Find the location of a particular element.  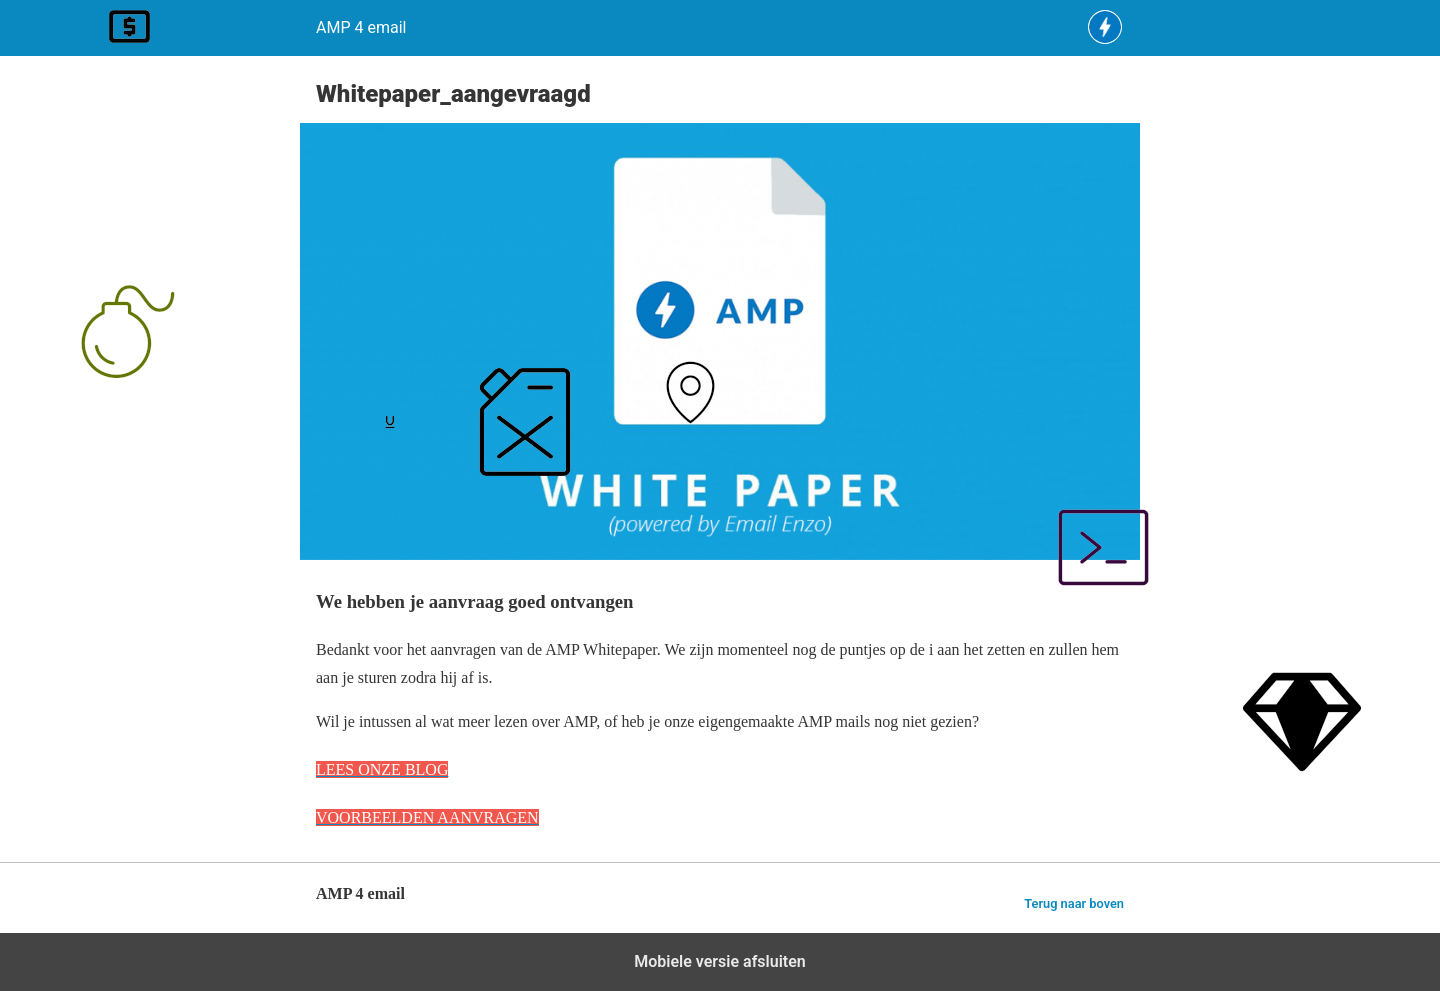

open Sketch design application is located at coordinates (1302, 720).